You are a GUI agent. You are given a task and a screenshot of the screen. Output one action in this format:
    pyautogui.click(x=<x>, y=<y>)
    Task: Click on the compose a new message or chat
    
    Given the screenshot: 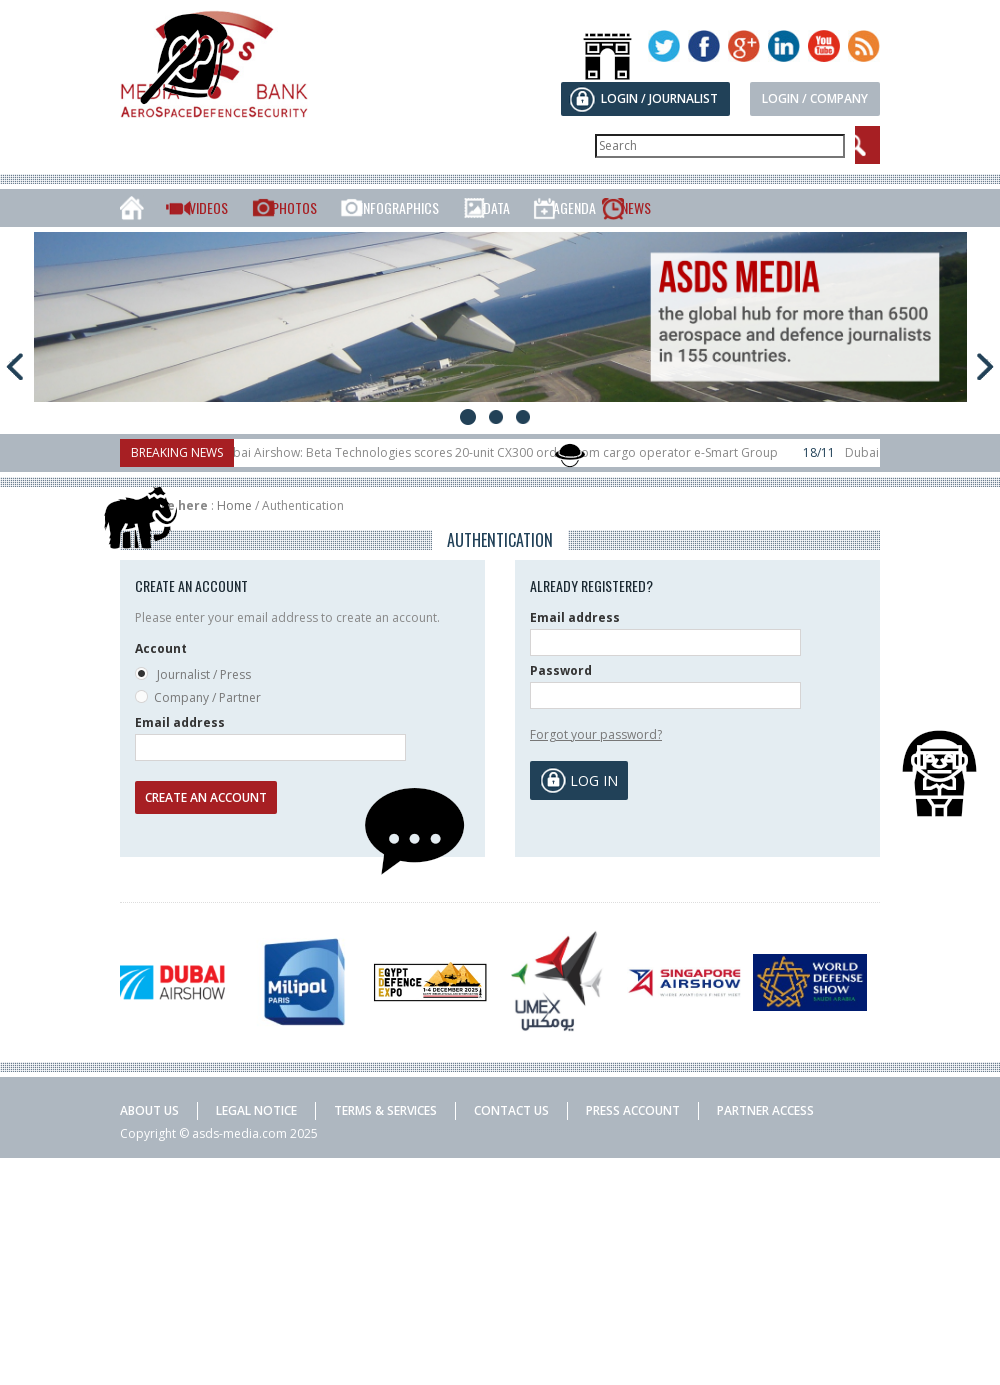 What is the action you would take?
    pyautogui.click(x=415, y=830)
    